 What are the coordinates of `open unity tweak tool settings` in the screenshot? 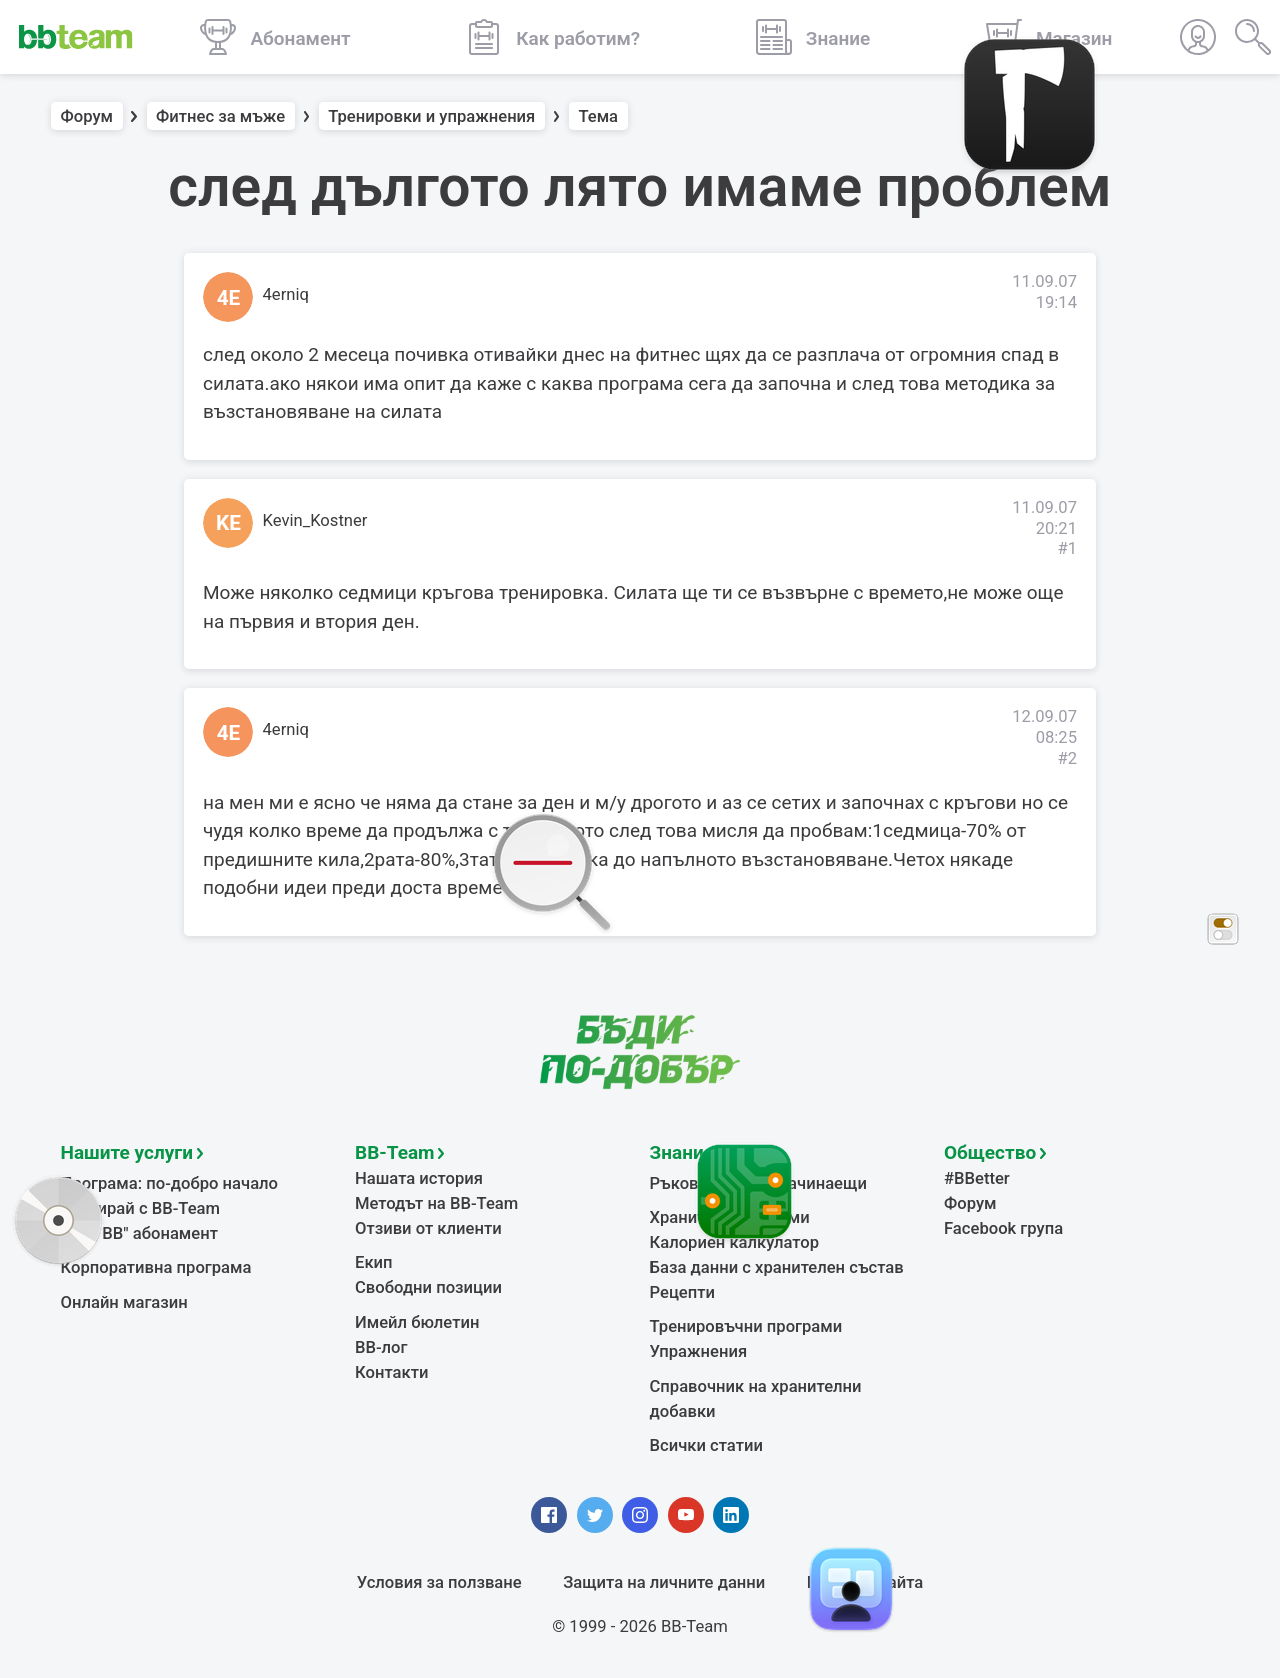 It's located at (1223, 929).